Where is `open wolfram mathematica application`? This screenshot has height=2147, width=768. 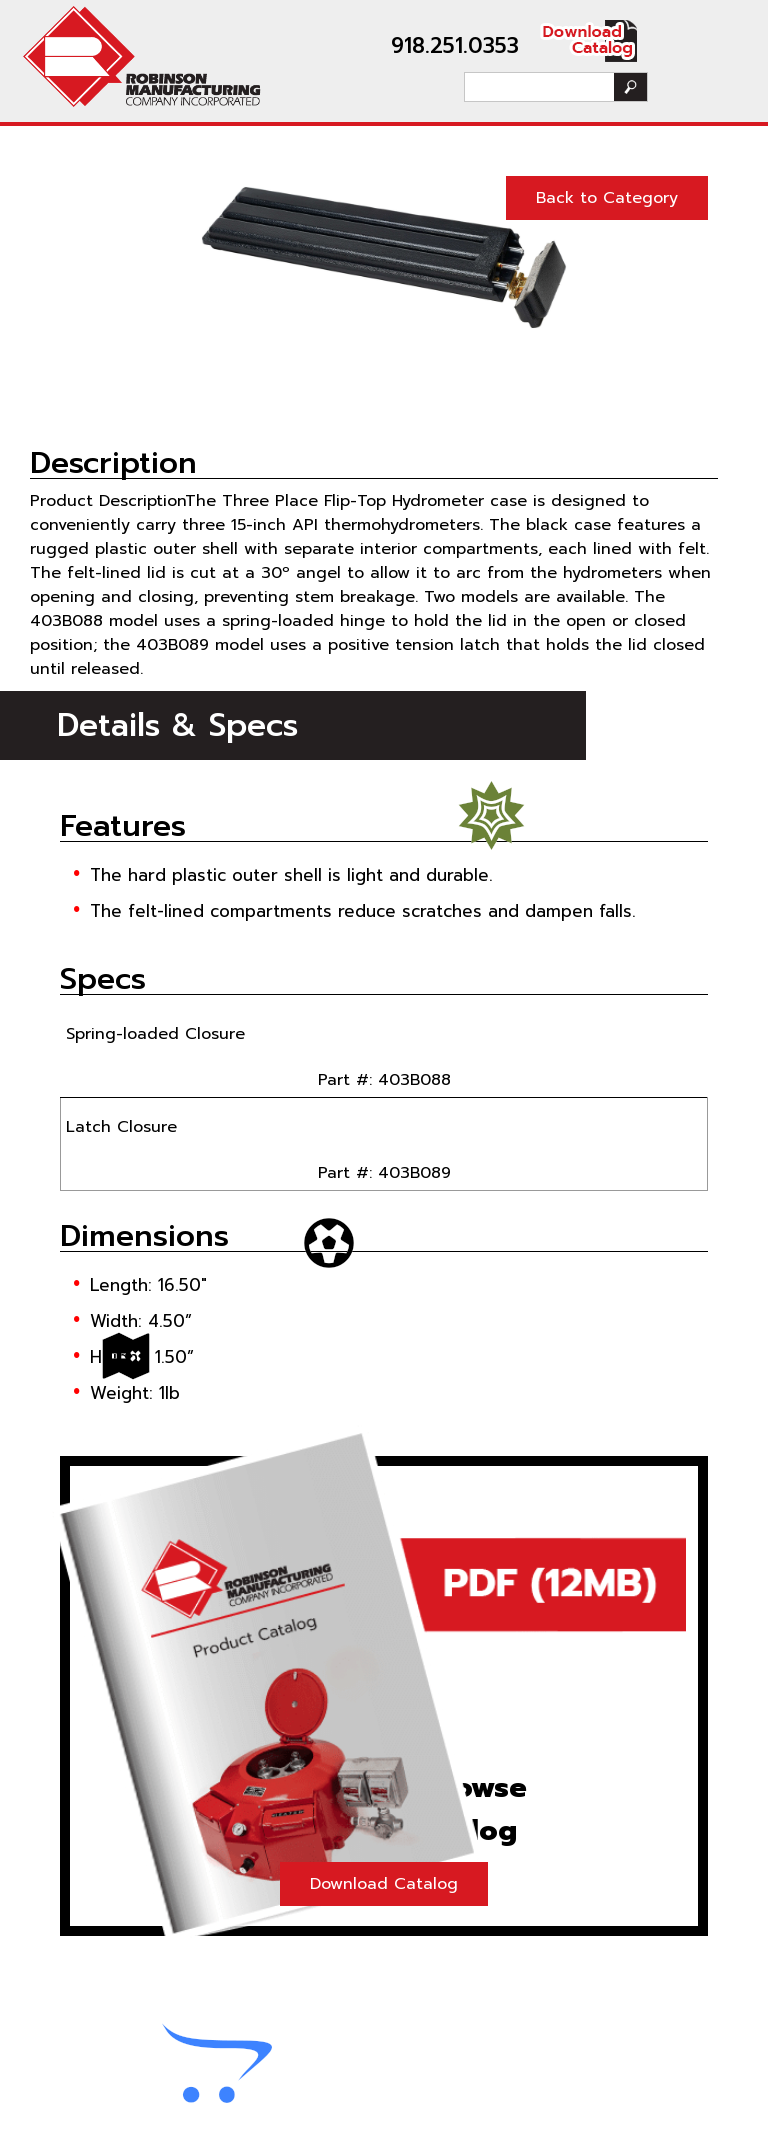
open wolfram mathematica application is located at coordinates (491, 815).